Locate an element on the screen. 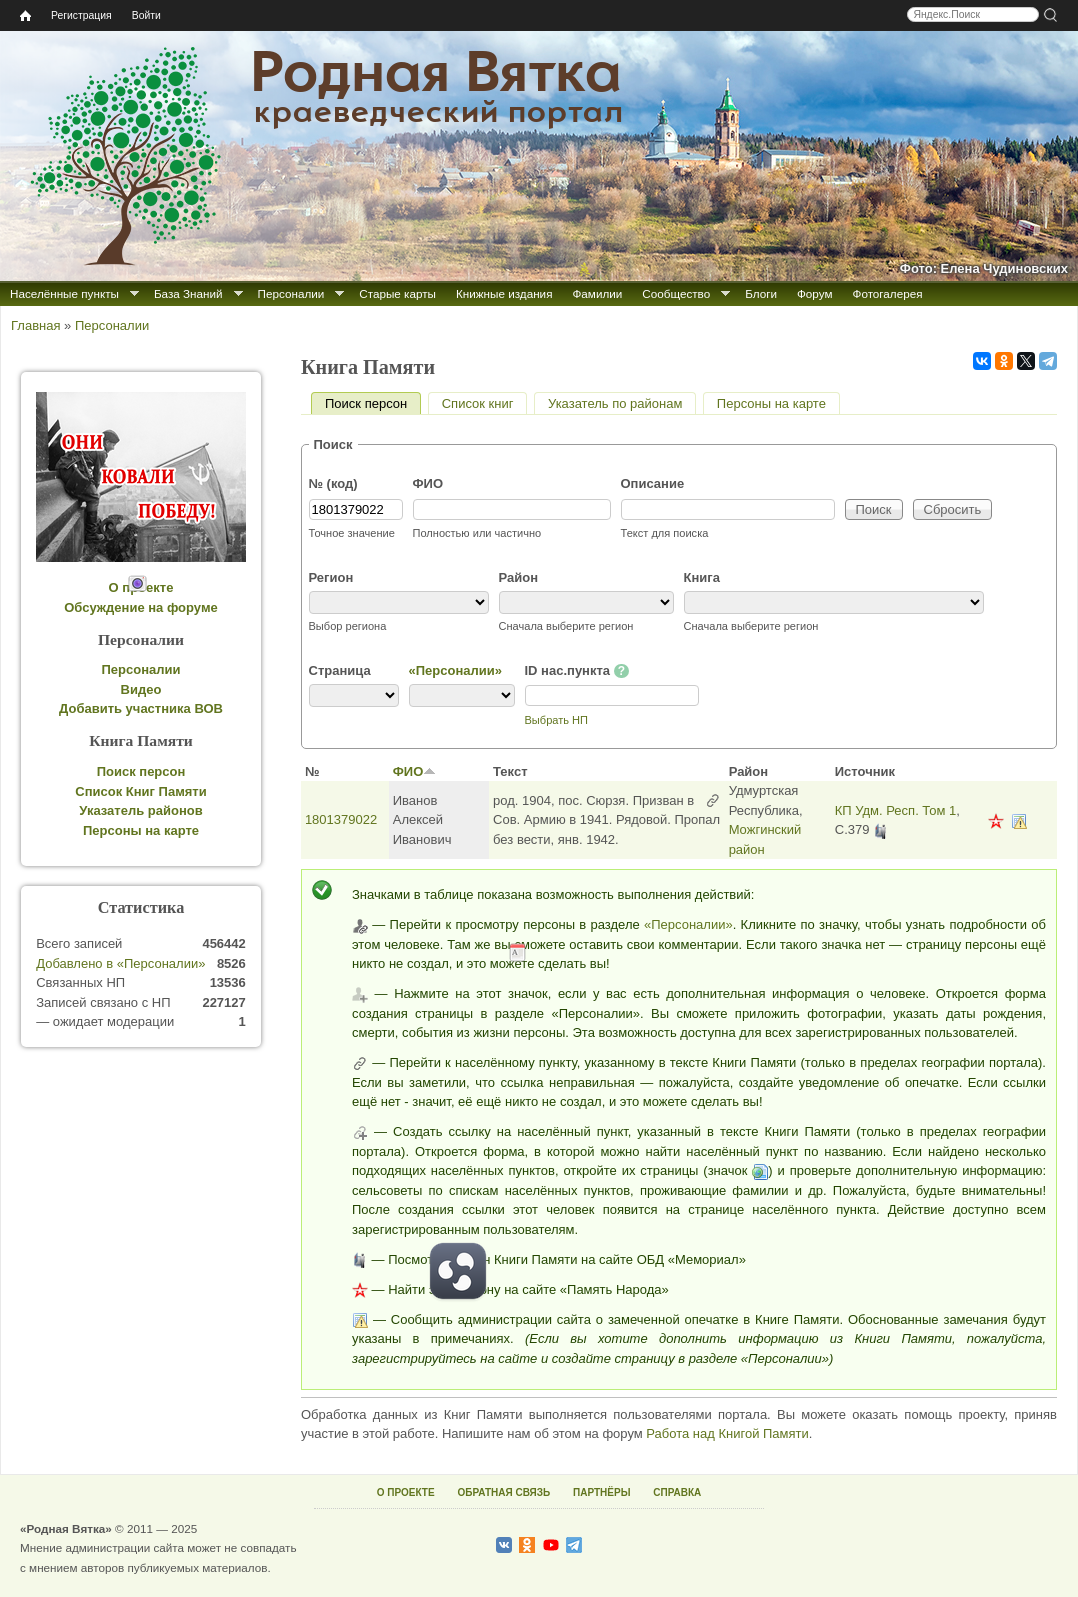 The height and width of the screenshot is (1597, 1078). launch ubuntu budgie desktop application is located at coordinates (458, 1271).